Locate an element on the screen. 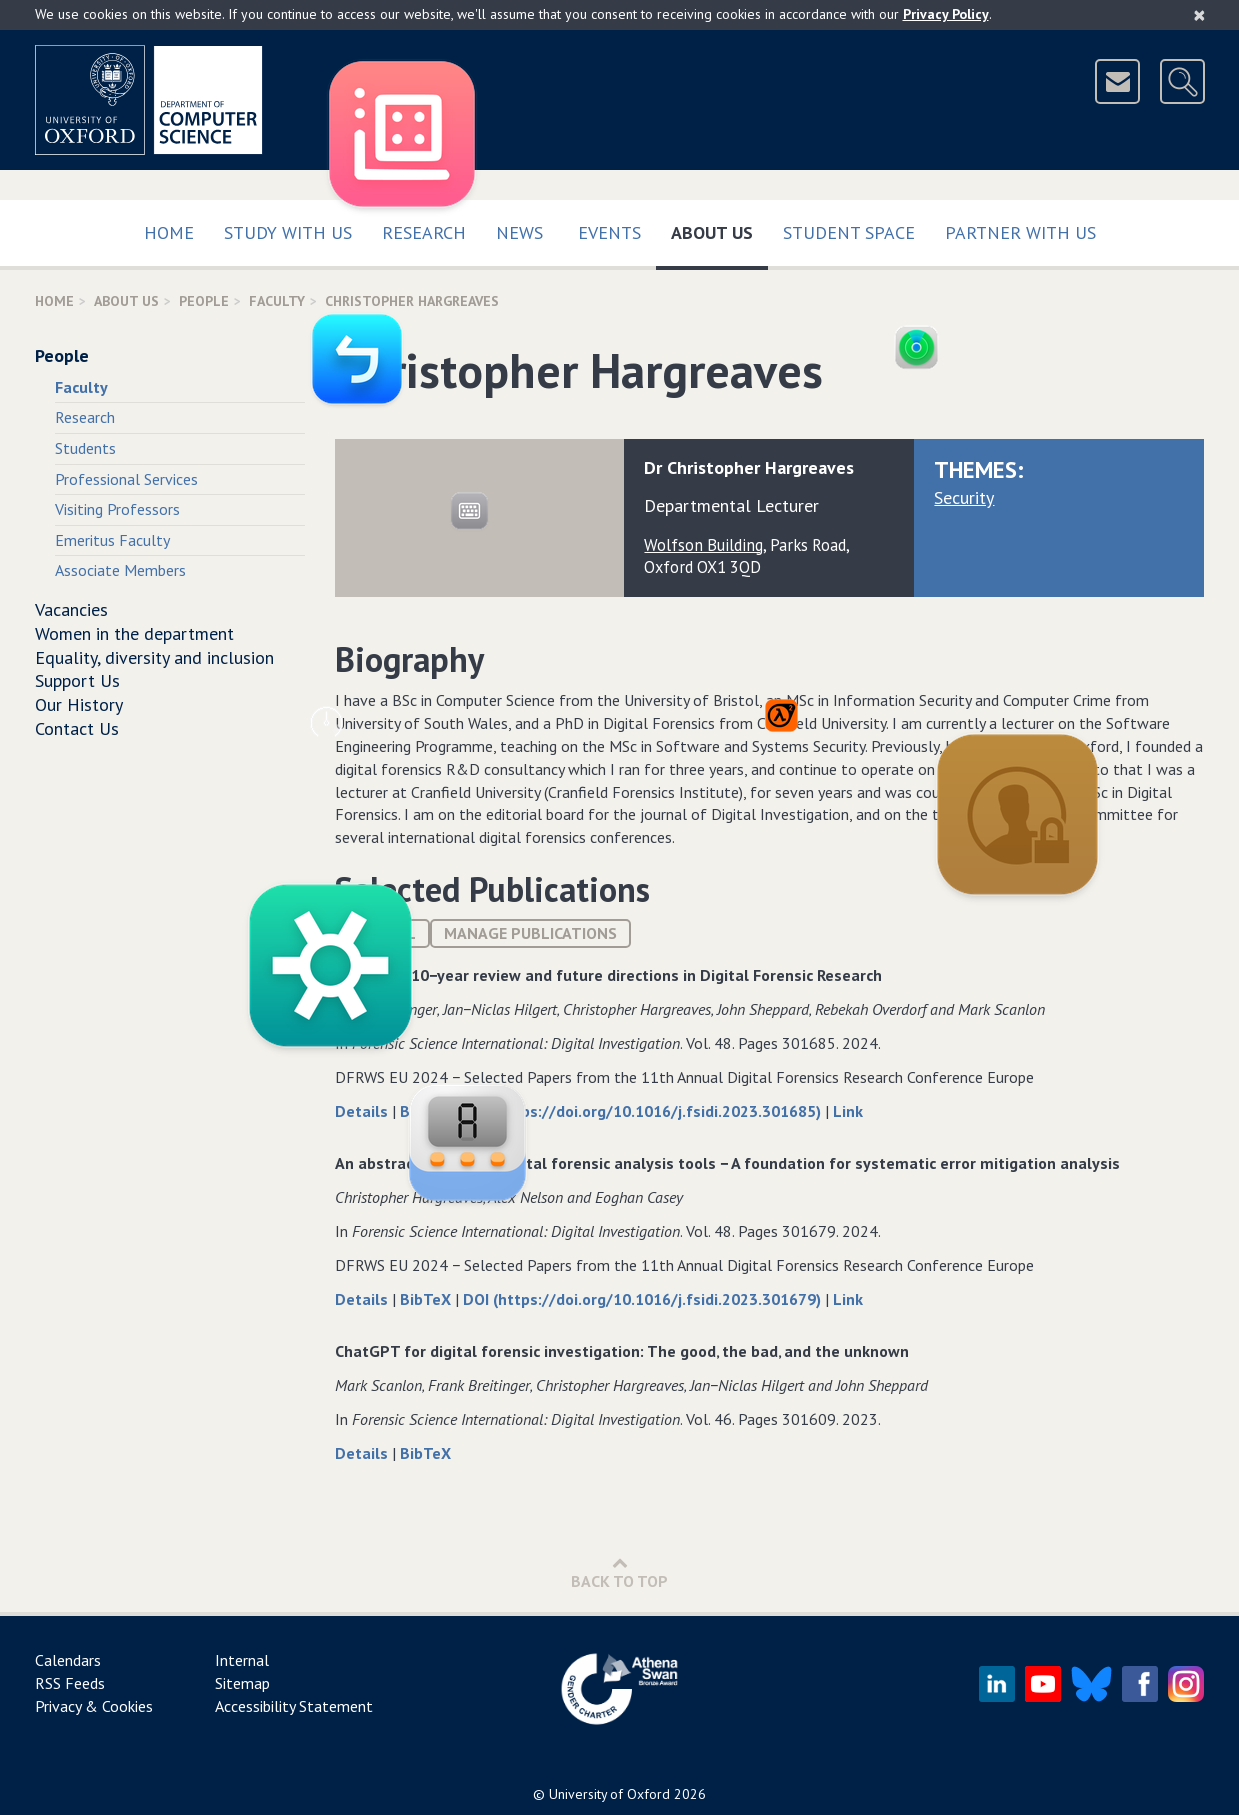 Image resolution: width=1239 pixels, height=1815 pixels. open chromatic app for guitar tuning is located at coordinates (467, 1142).